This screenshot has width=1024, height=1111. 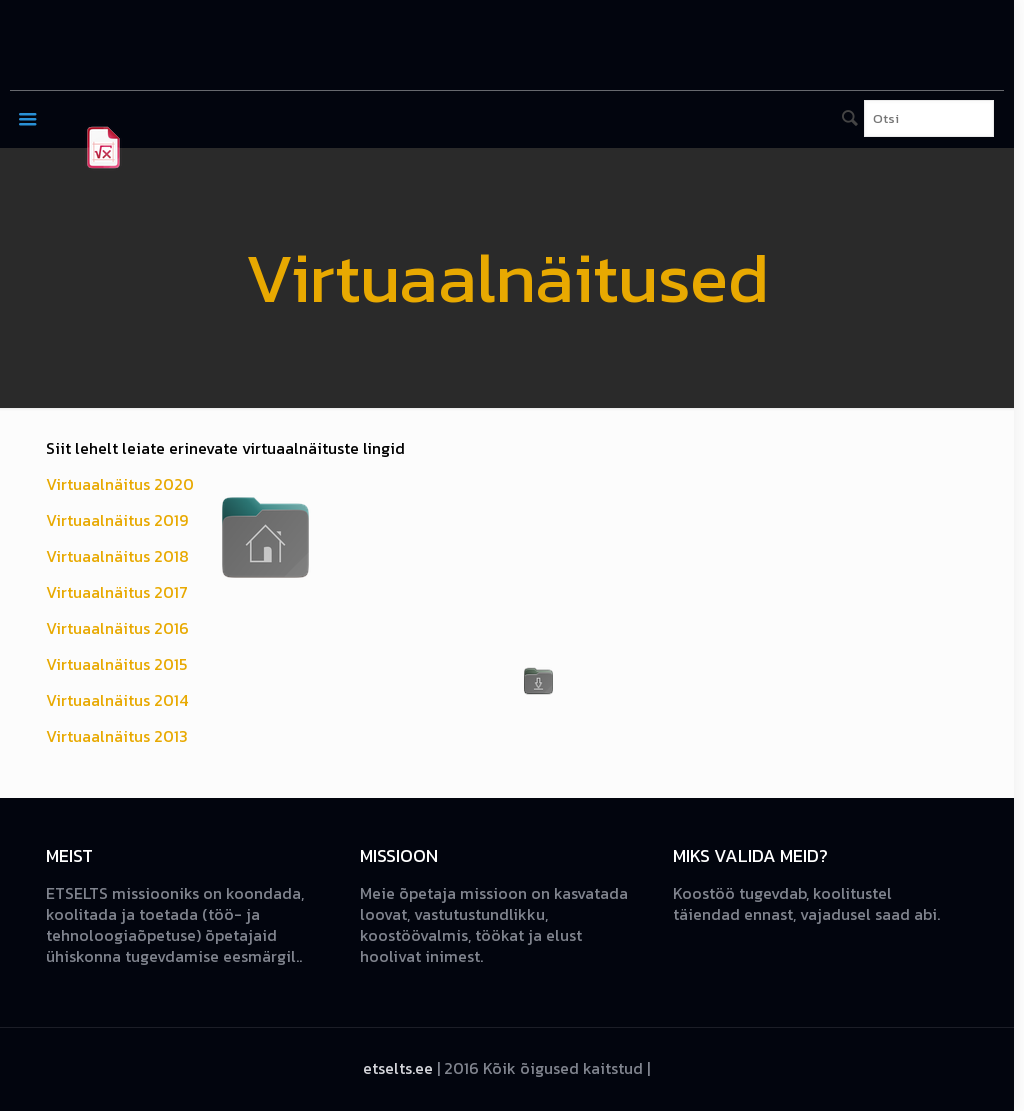 What do you see at coordinates (103, 147) in the screenshot?
I see `a libreoffice math formula document file` at bounding box center [103, 147].